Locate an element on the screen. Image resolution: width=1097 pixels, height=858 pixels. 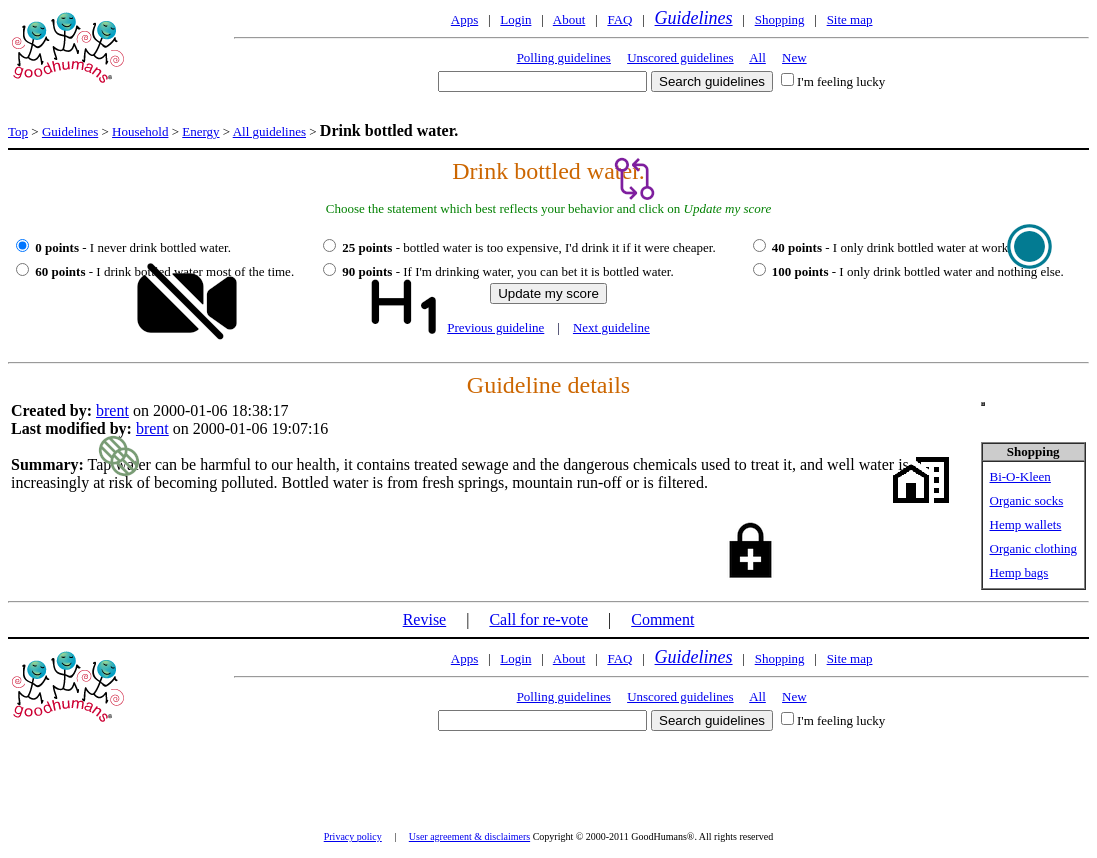
compare branches or commits in version control is located at coordinates (634, 177).